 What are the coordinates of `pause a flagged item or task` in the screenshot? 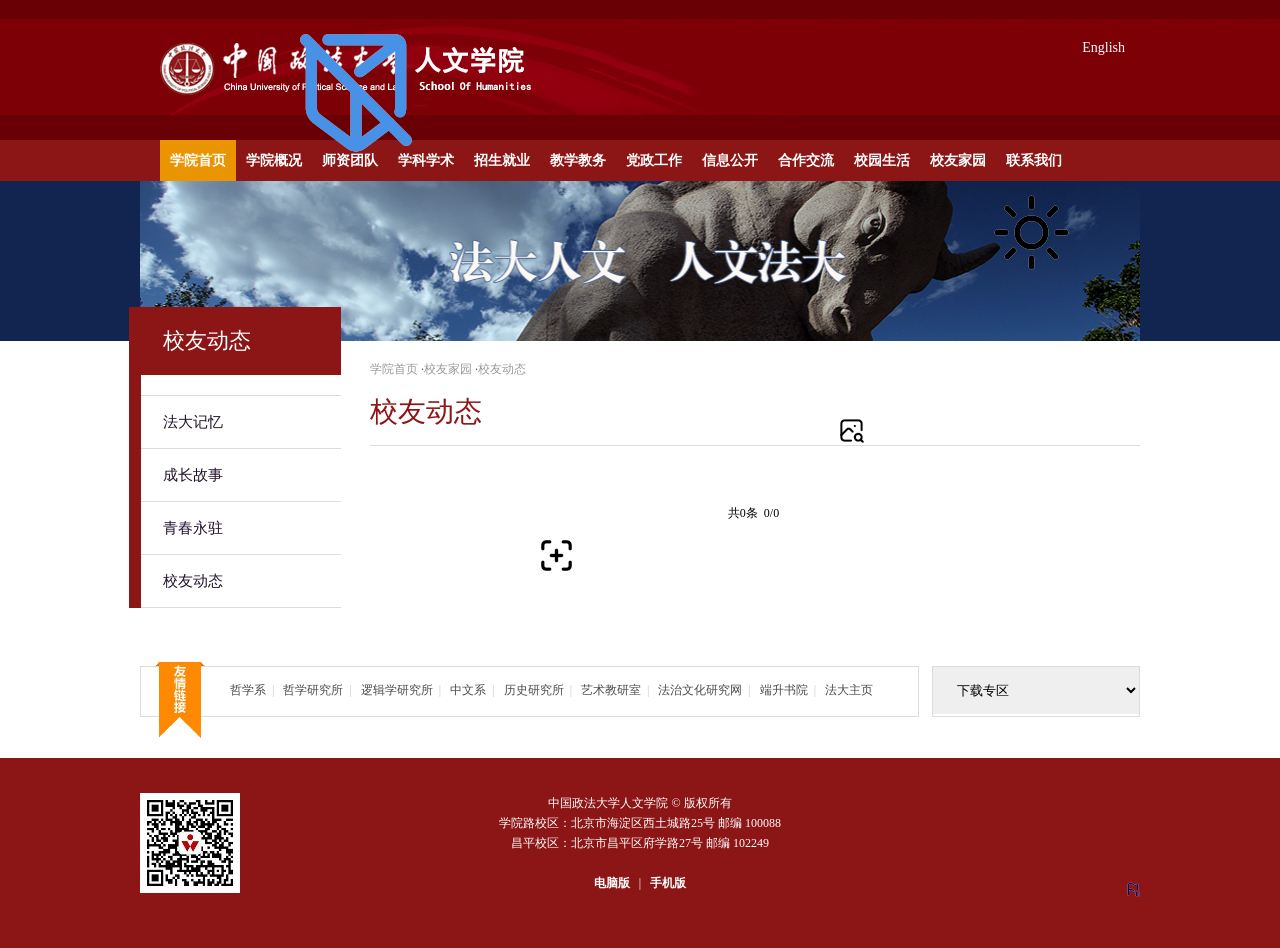 It's located at (1133, 889).